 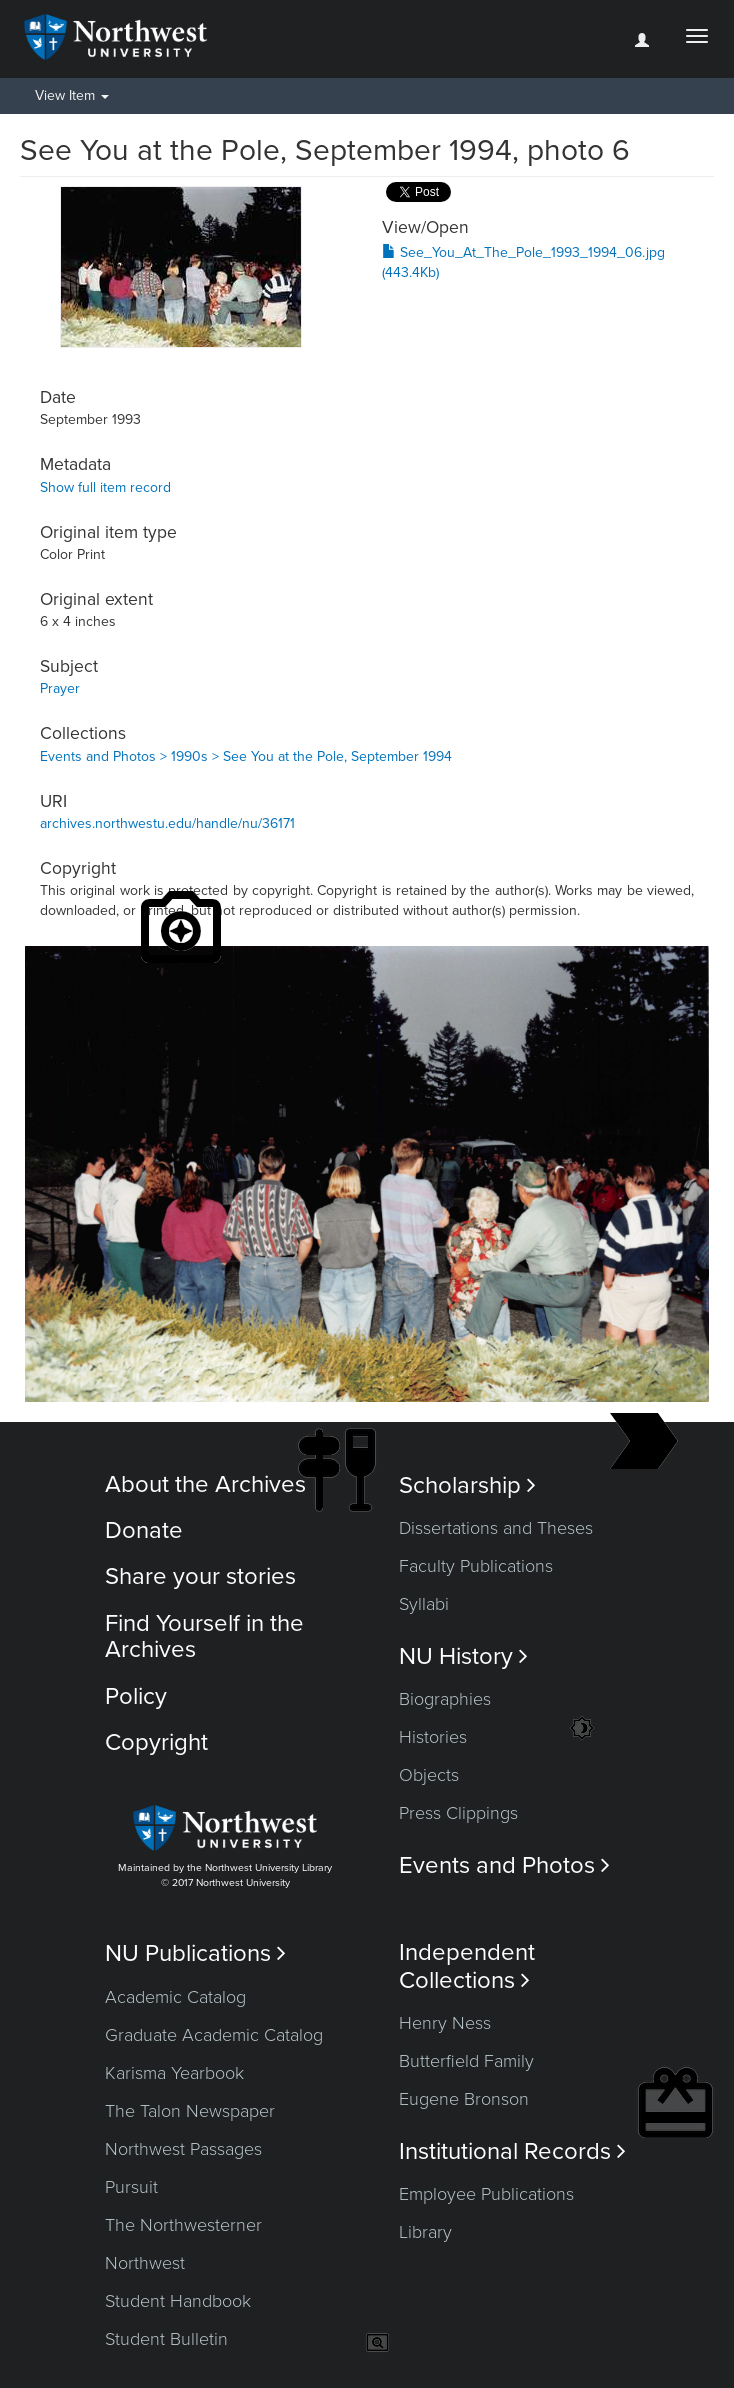 What do you see at coordinates (338, 1470) in the screenshot?
I see `find tapas restaurants nearby` at bounding box center [338, 1470].